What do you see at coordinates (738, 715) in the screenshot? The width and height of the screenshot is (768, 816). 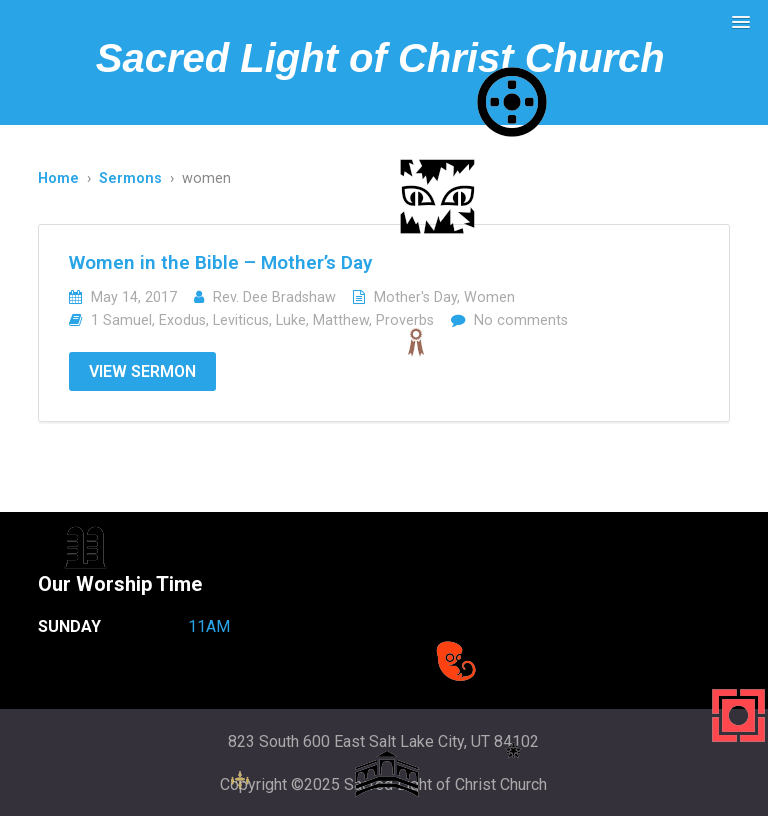 I see `focus or target selection tool` at bounding box center [738, 715].